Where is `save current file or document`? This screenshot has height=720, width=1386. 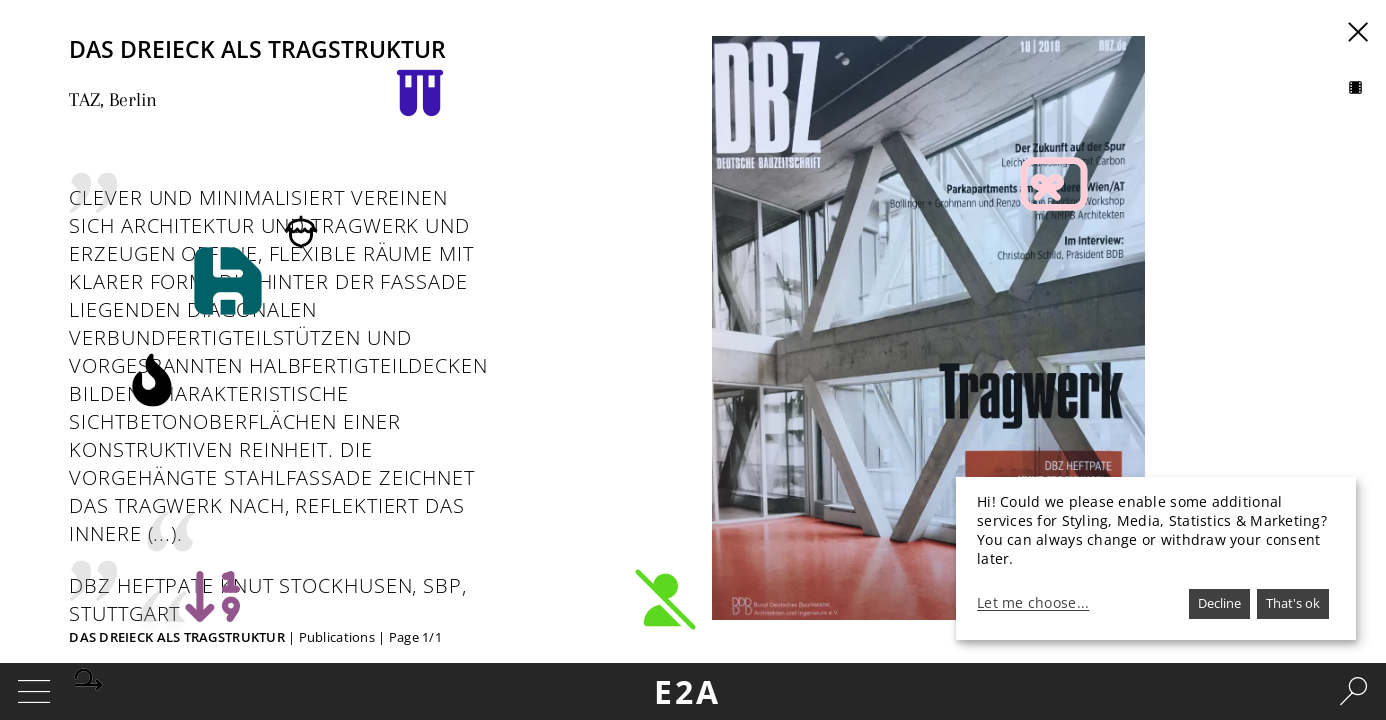 save current file or document is located at coordinates (228, 281).